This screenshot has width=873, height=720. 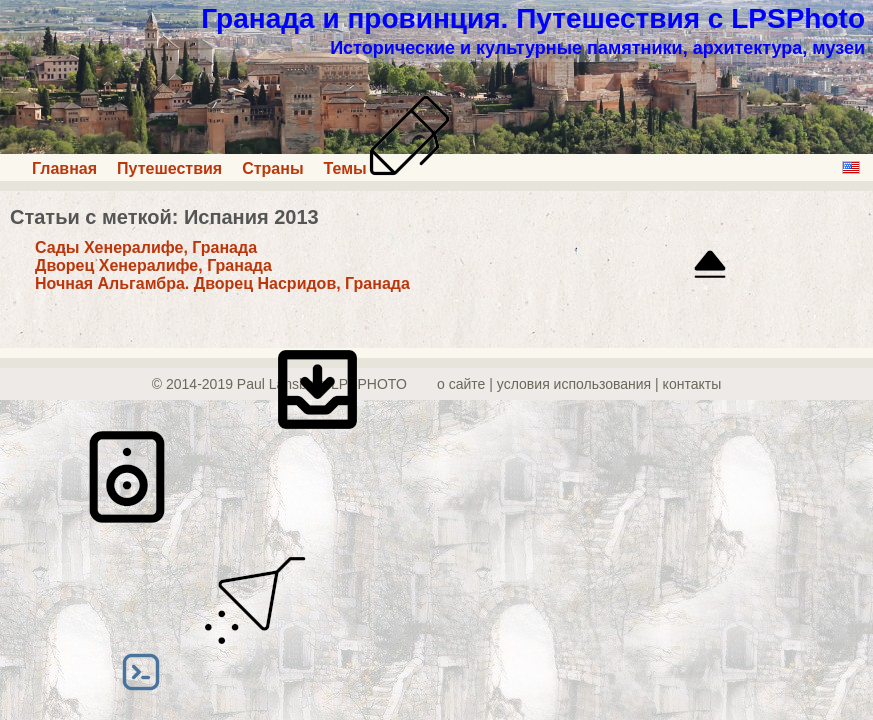 I want to click on shower or bathroom amenity indicator, so click(x=253, y=595).